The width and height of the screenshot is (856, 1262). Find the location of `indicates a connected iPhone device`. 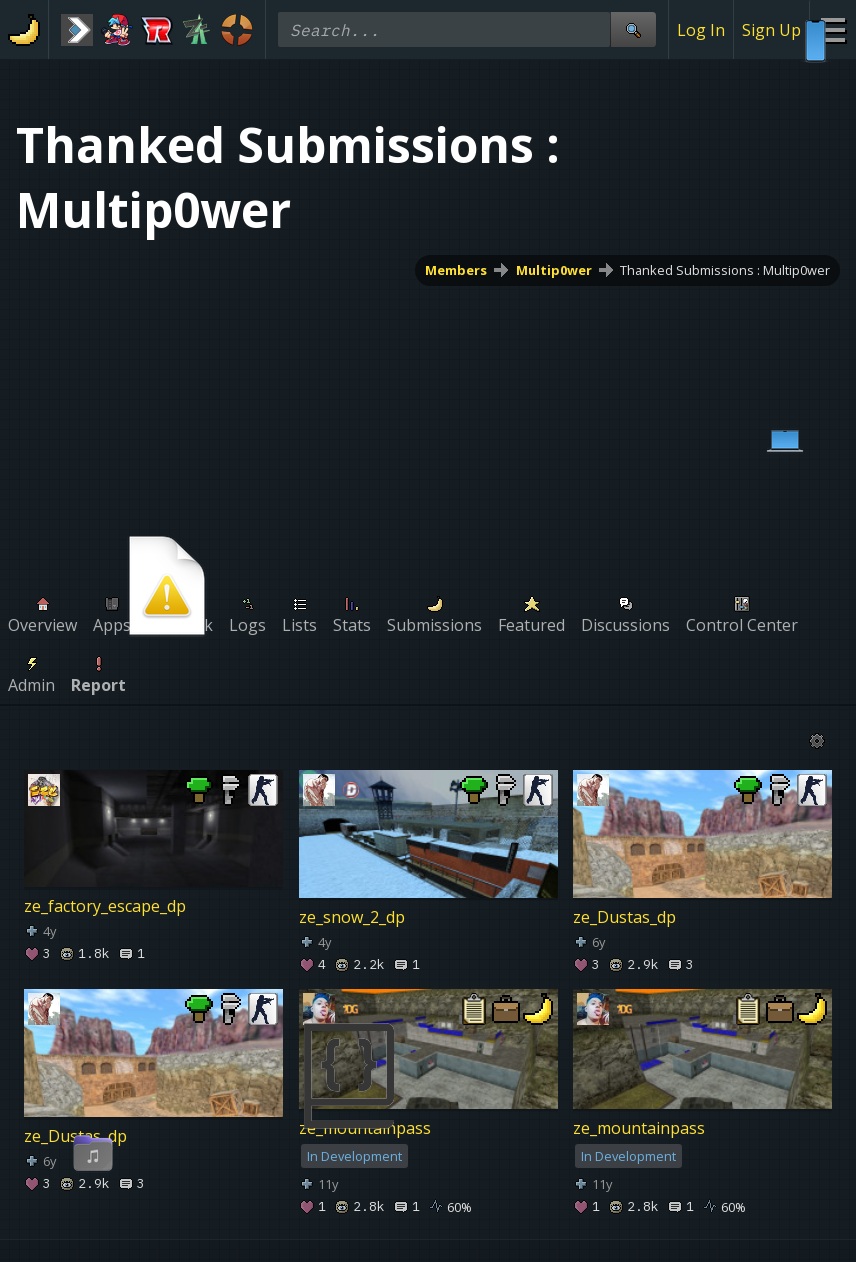

indicates a connected iPhone device is located at coordinates (815, 41).